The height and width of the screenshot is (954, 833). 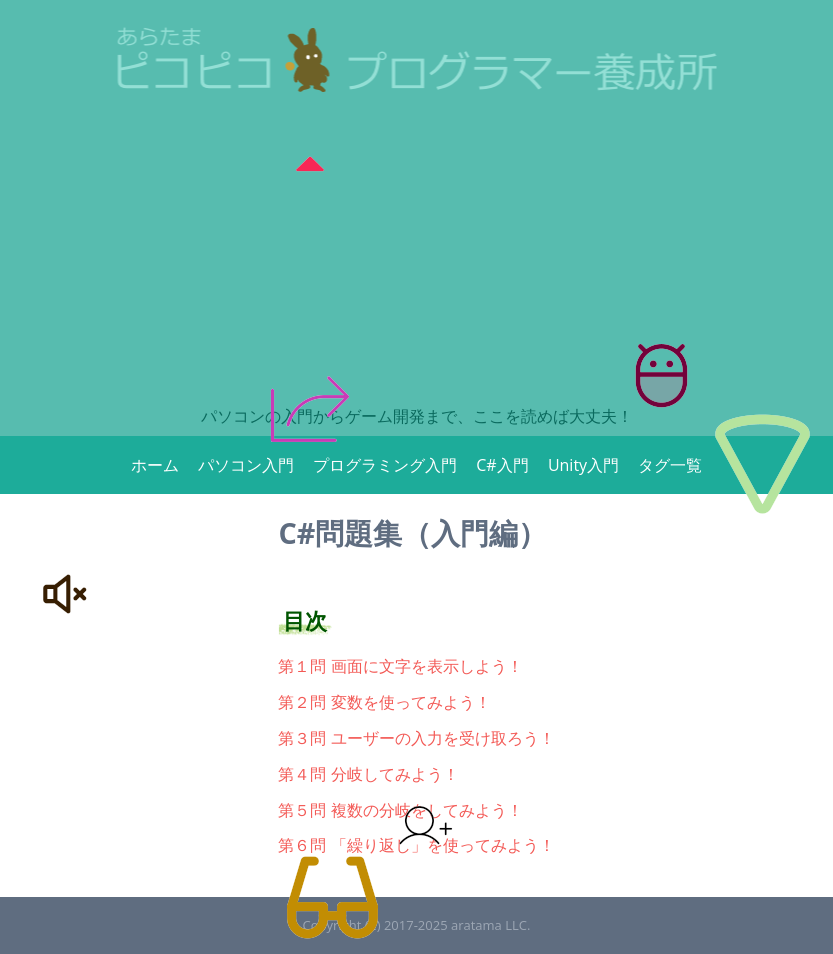 I want to click on collapse an expanded section or panel, so click(x=310, y=164).